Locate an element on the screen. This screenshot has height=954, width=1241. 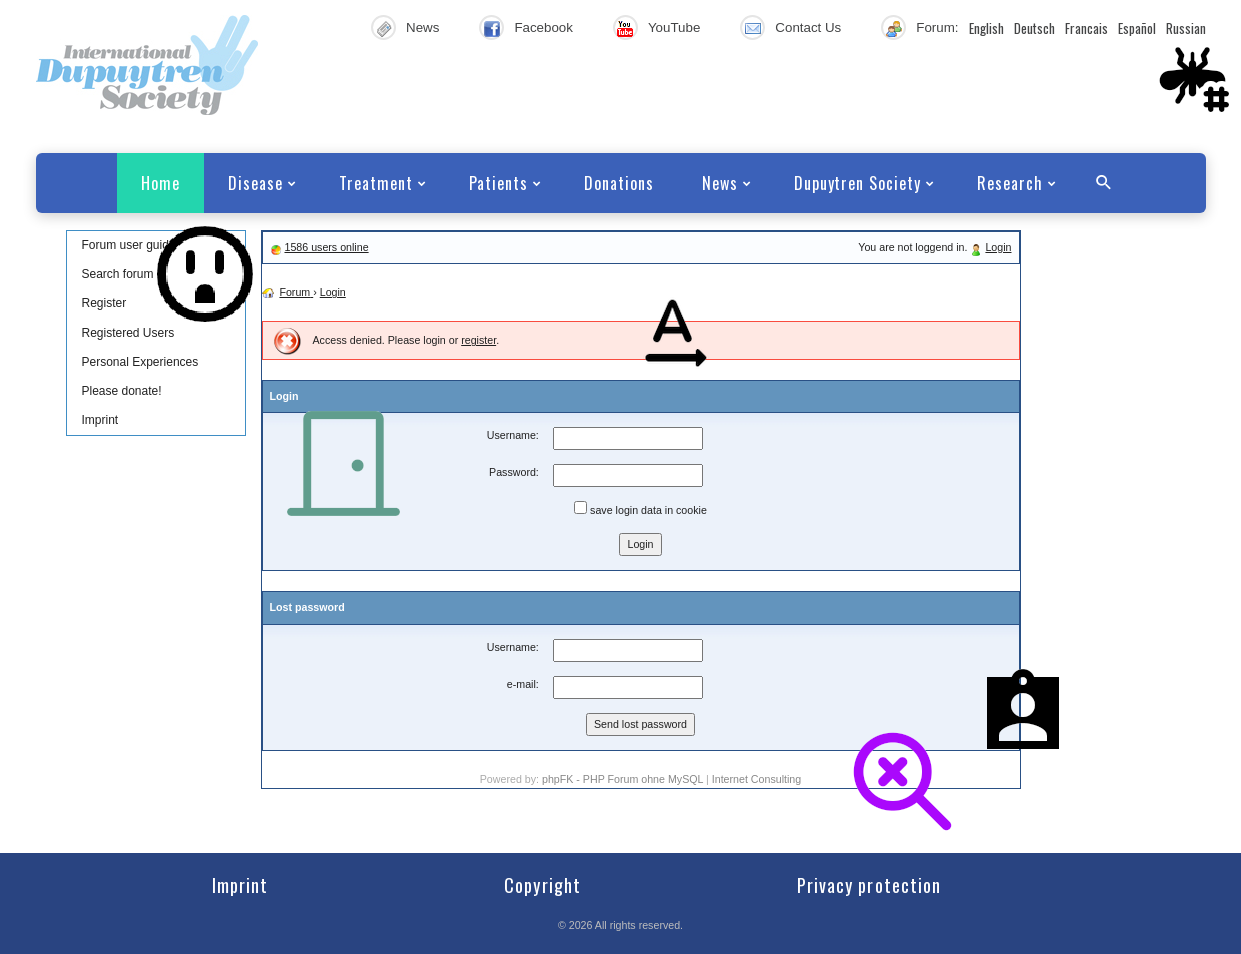
mosquito protection or pest control settings is located at coordinates (1192, 75).